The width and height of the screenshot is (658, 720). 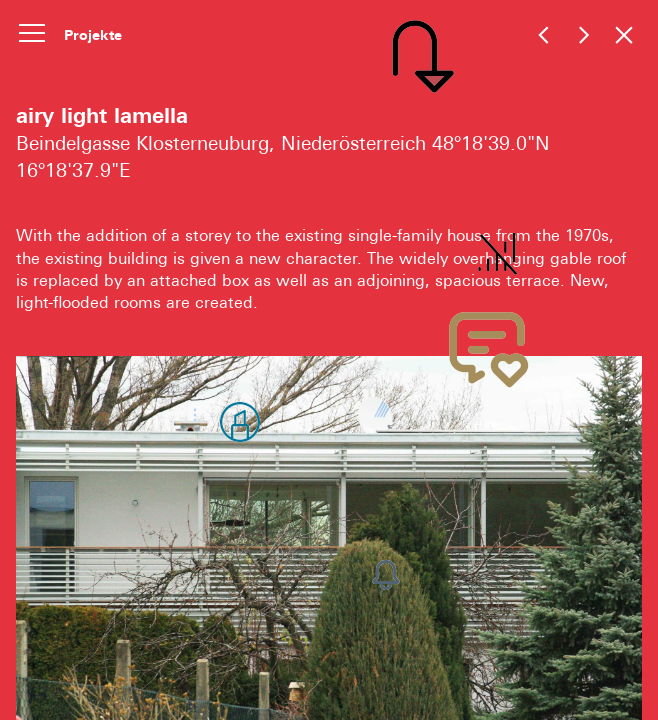 What do you see at coordinates (195, 415) in the screenshot?
I see `open more options menu` at bounding box center [195, 415].